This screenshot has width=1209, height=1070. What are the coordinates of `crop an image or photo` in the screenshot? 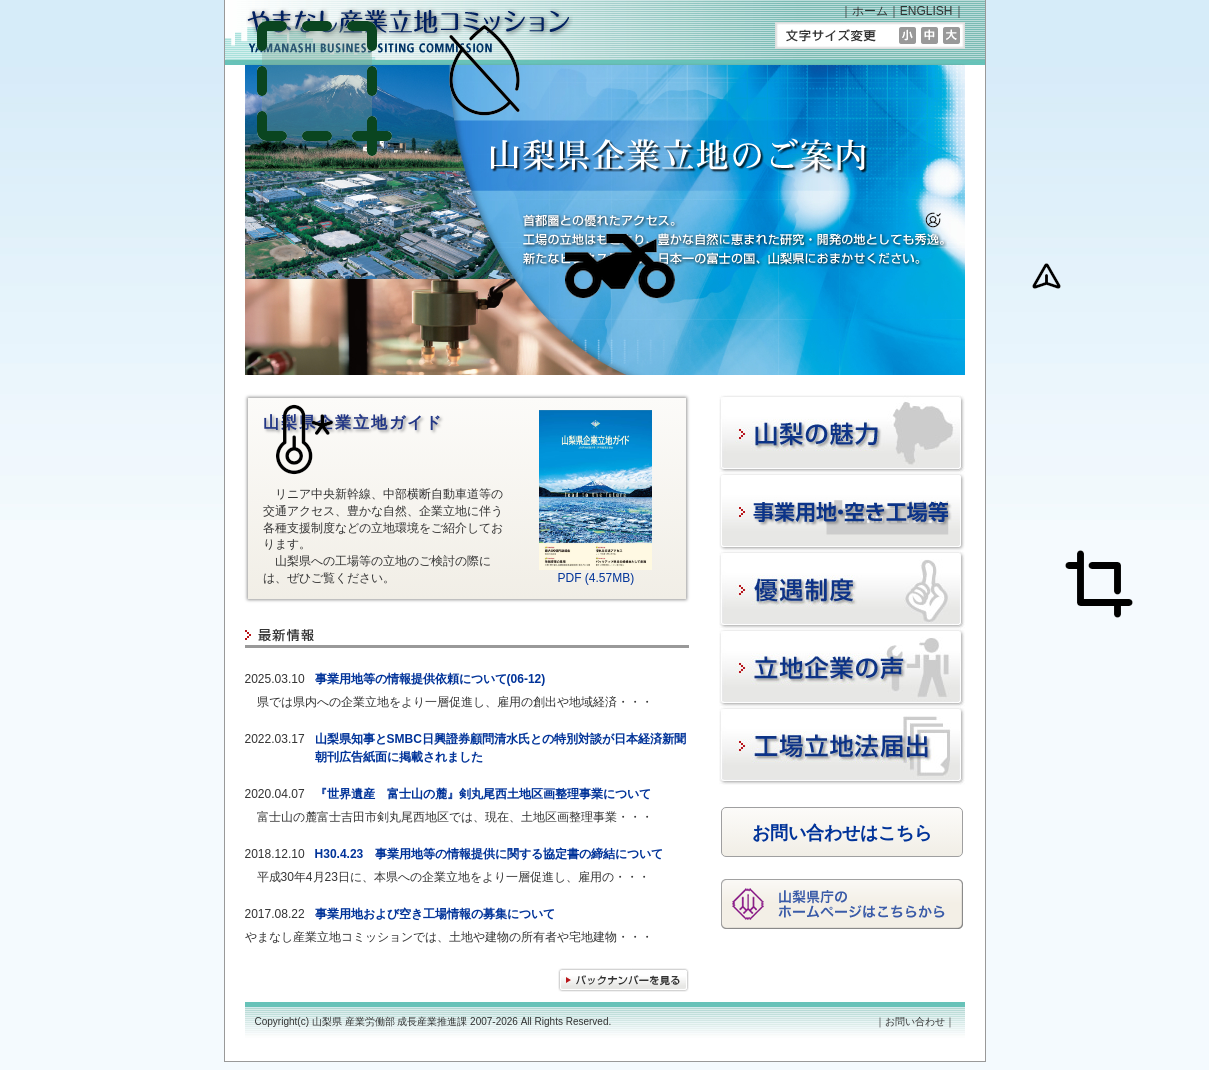 It's located at (1099, 584).